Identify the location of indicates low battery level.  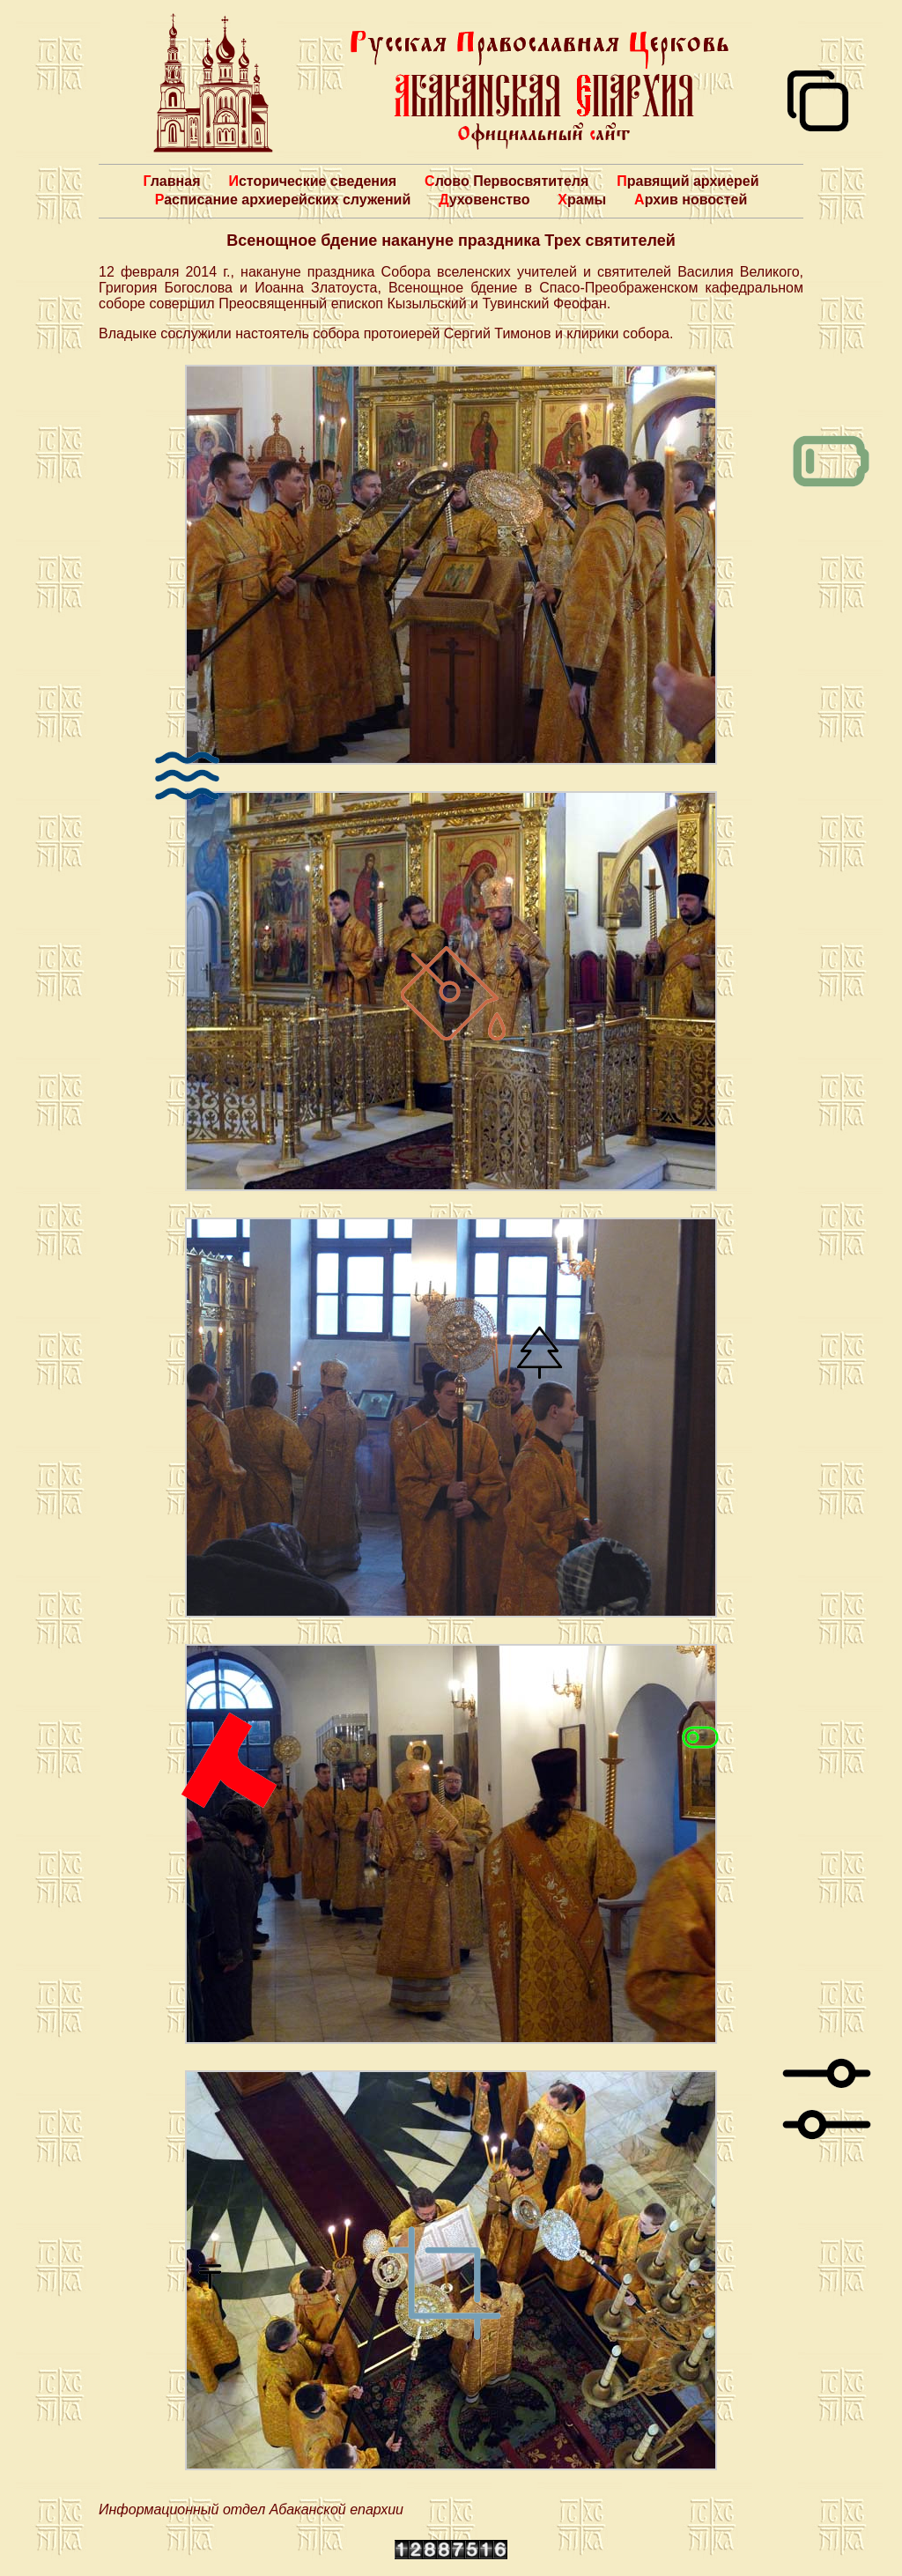
(831, 461).